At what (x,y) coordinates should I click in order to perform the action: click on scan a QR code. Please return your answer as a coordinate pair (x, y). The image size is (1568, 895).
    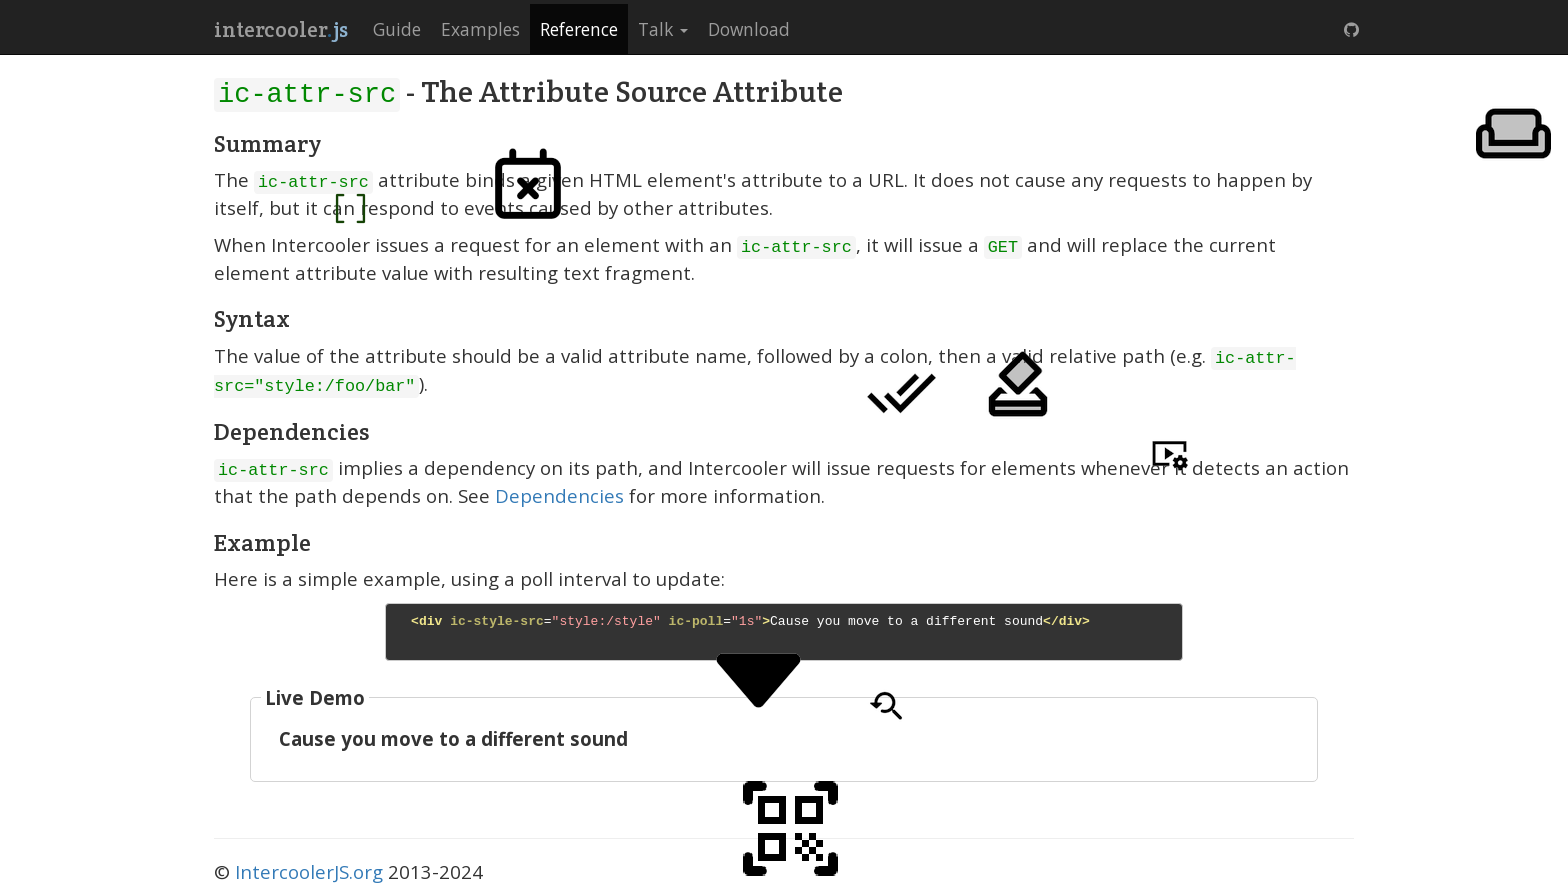
    Looking at the image, I should click on (790, 828).